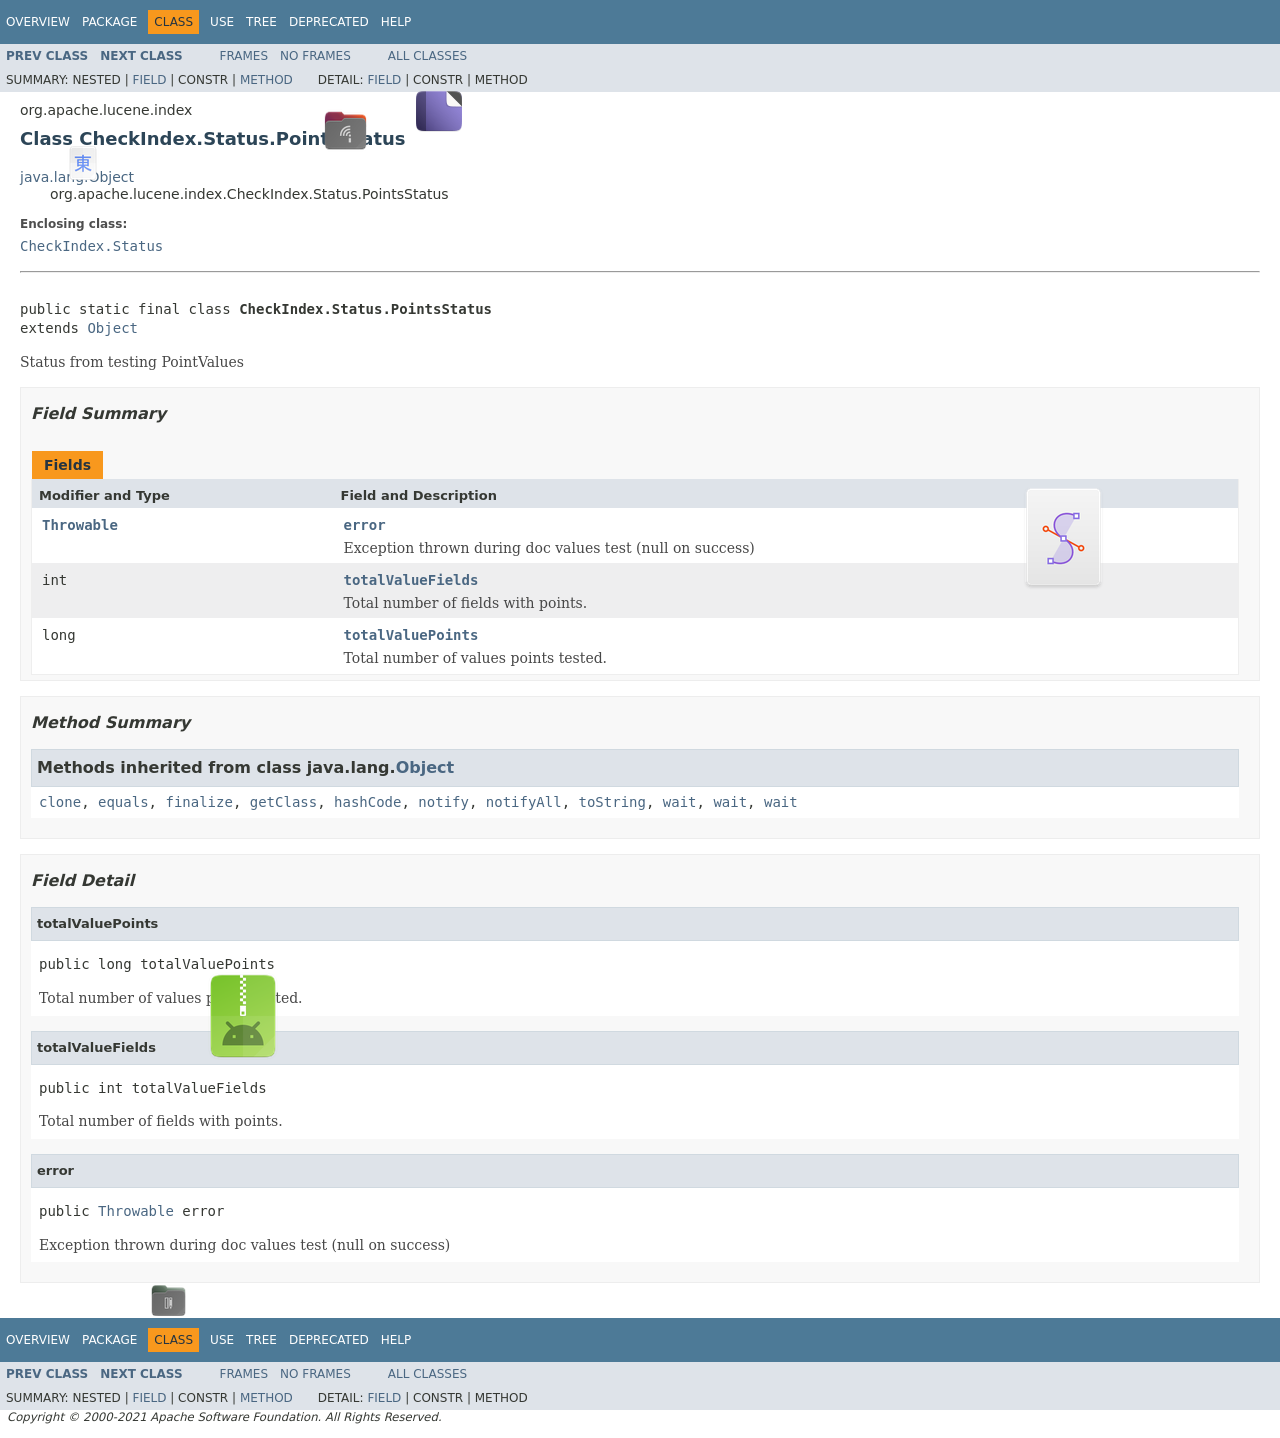 The image size is (1280, 1438). What do you see at coordinates (439, 110) in the screenshot?
I see `change desktop wallpaper settings` at bounding box center [439, 110].